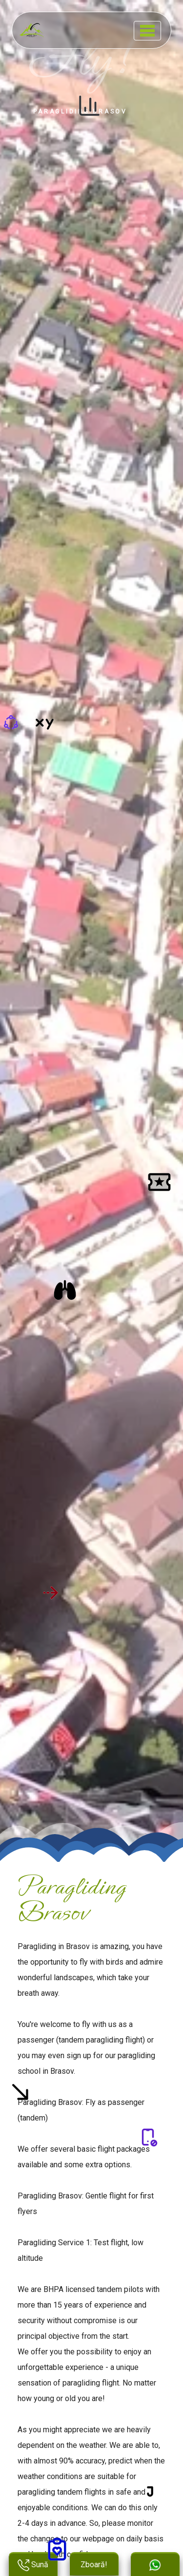  I want to click on navigate to the bottom-right section, so click(20, 2092).